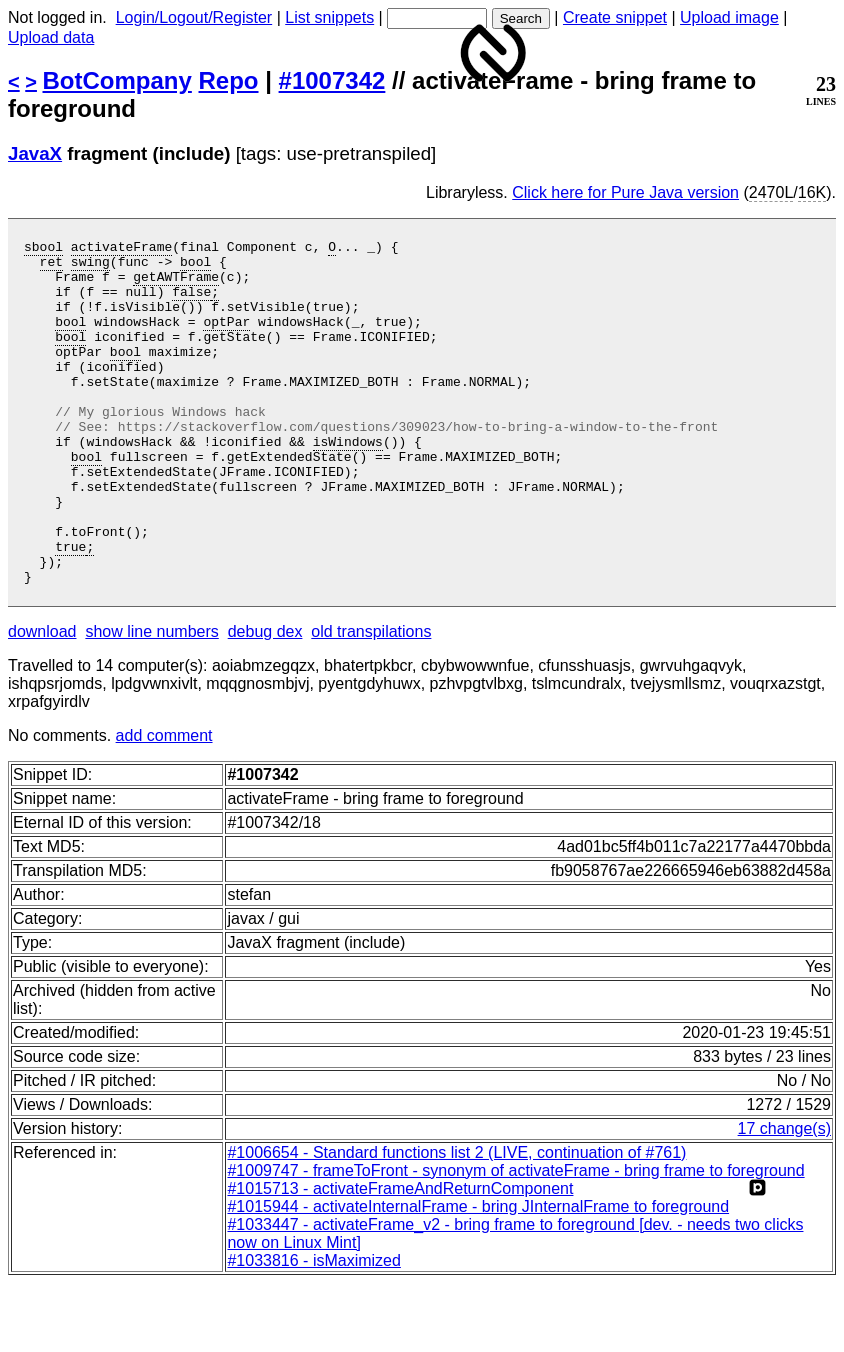  What do you see at coordinates (757, 1187) in the screenshot?
I see `open pixiv app` at bounding box center [757, 1187].